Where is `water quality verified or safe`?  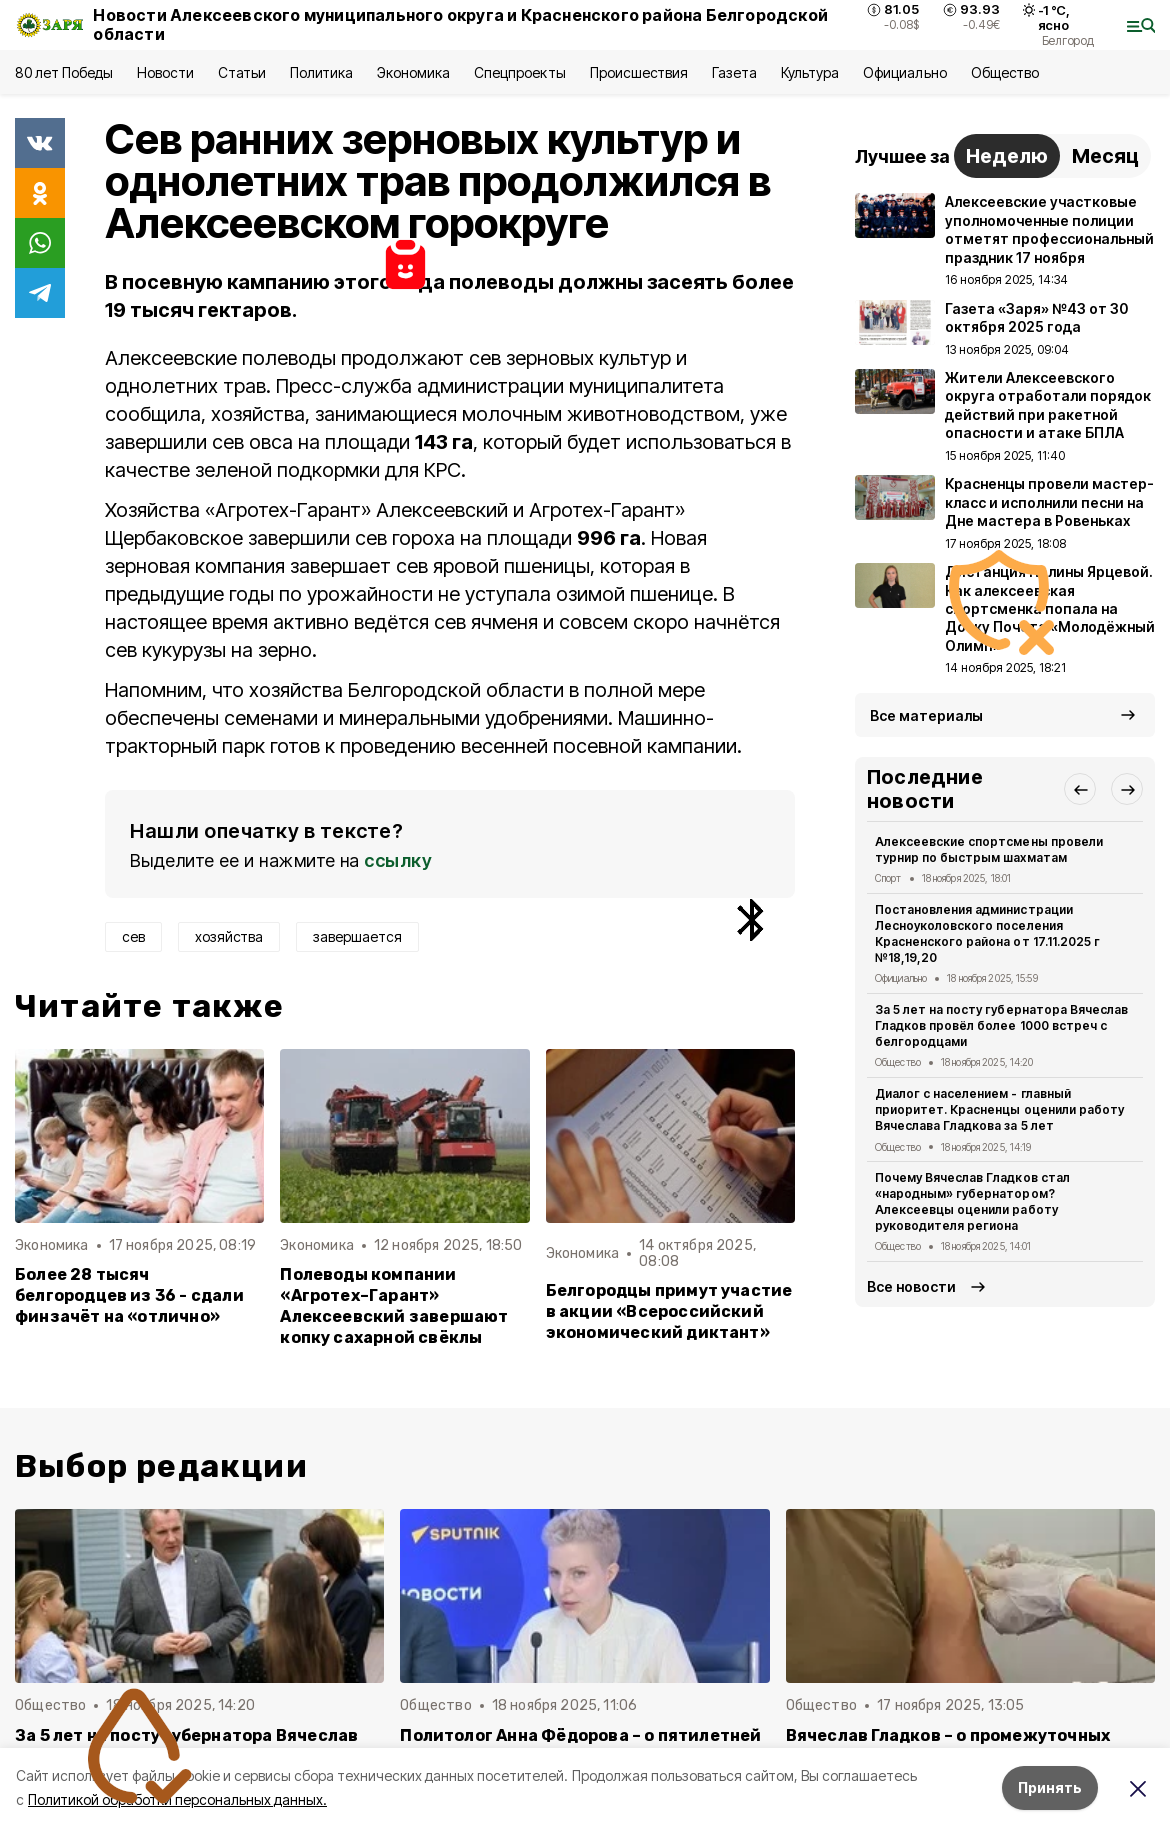
water quality verified or safe is located at coordinates (134, 1746).